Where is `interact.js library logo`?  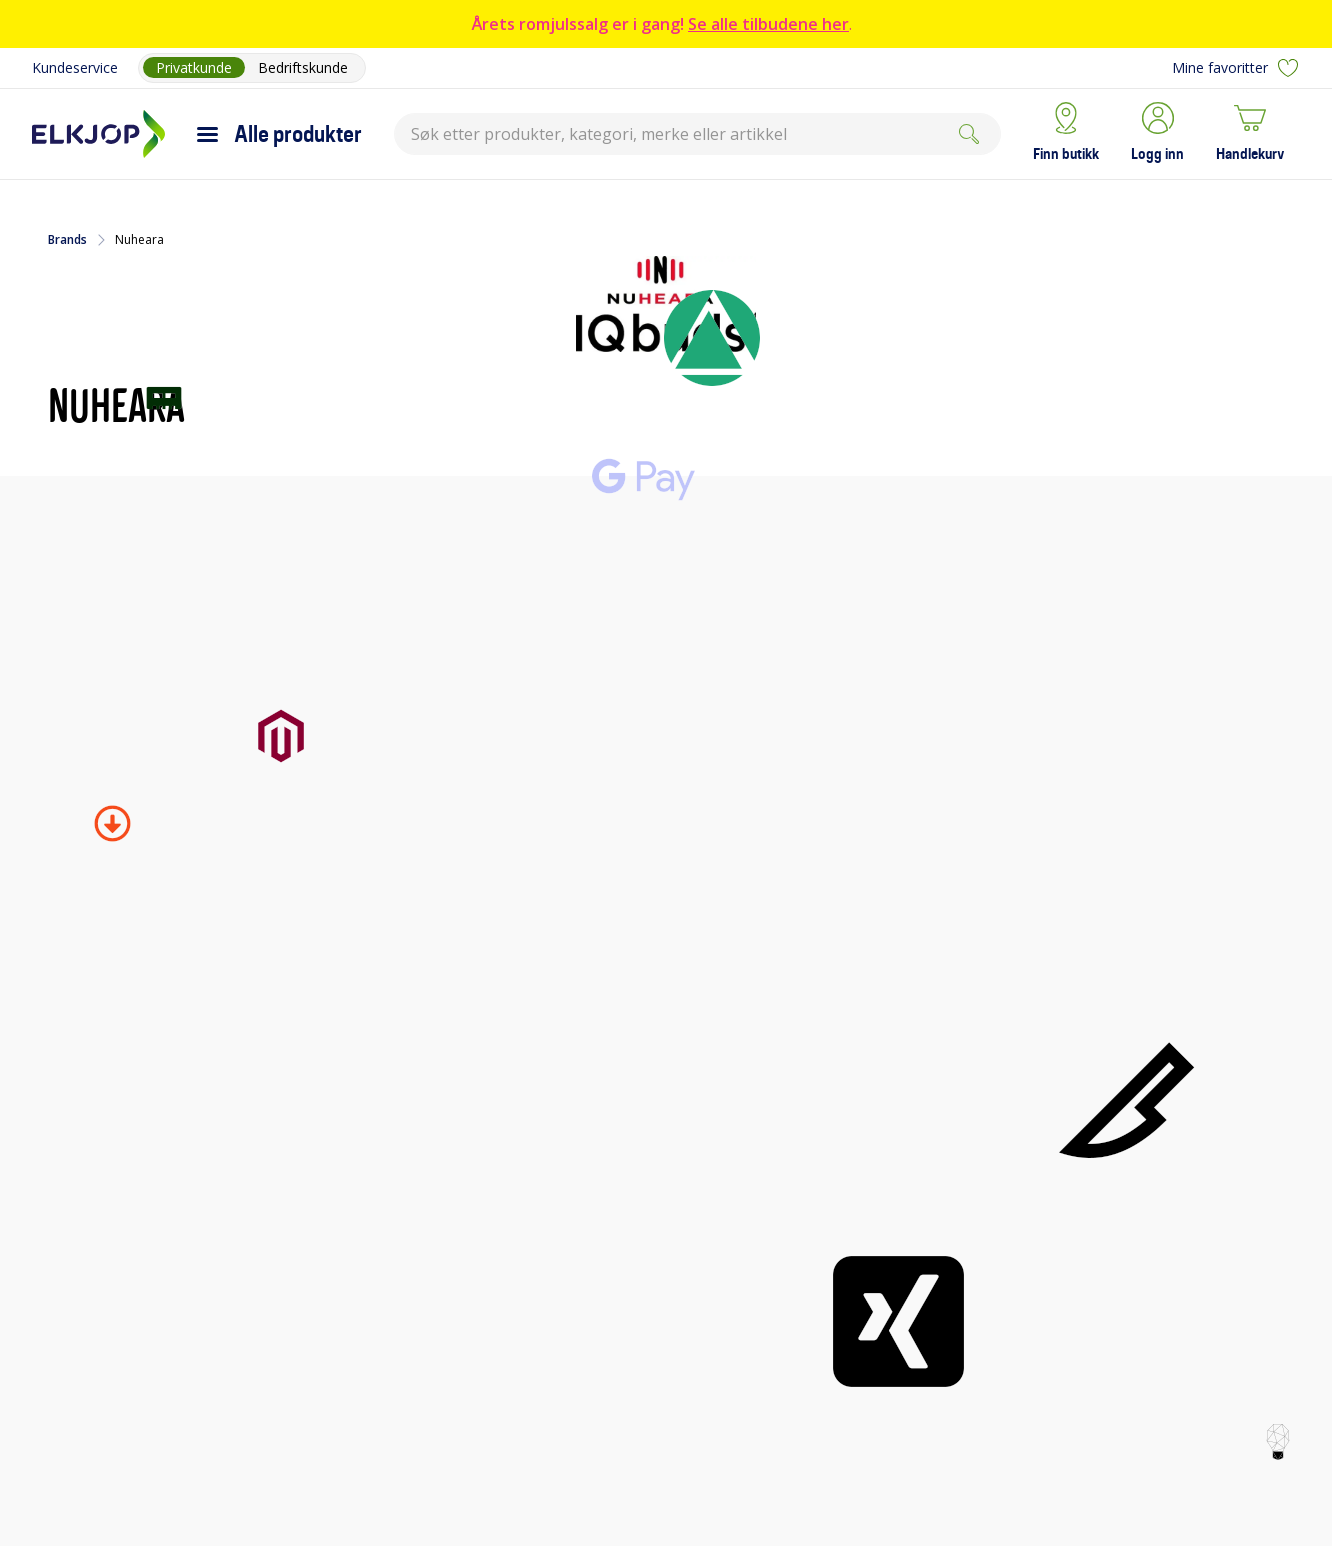 interact.js library logo is located at coordinates (712, 338).